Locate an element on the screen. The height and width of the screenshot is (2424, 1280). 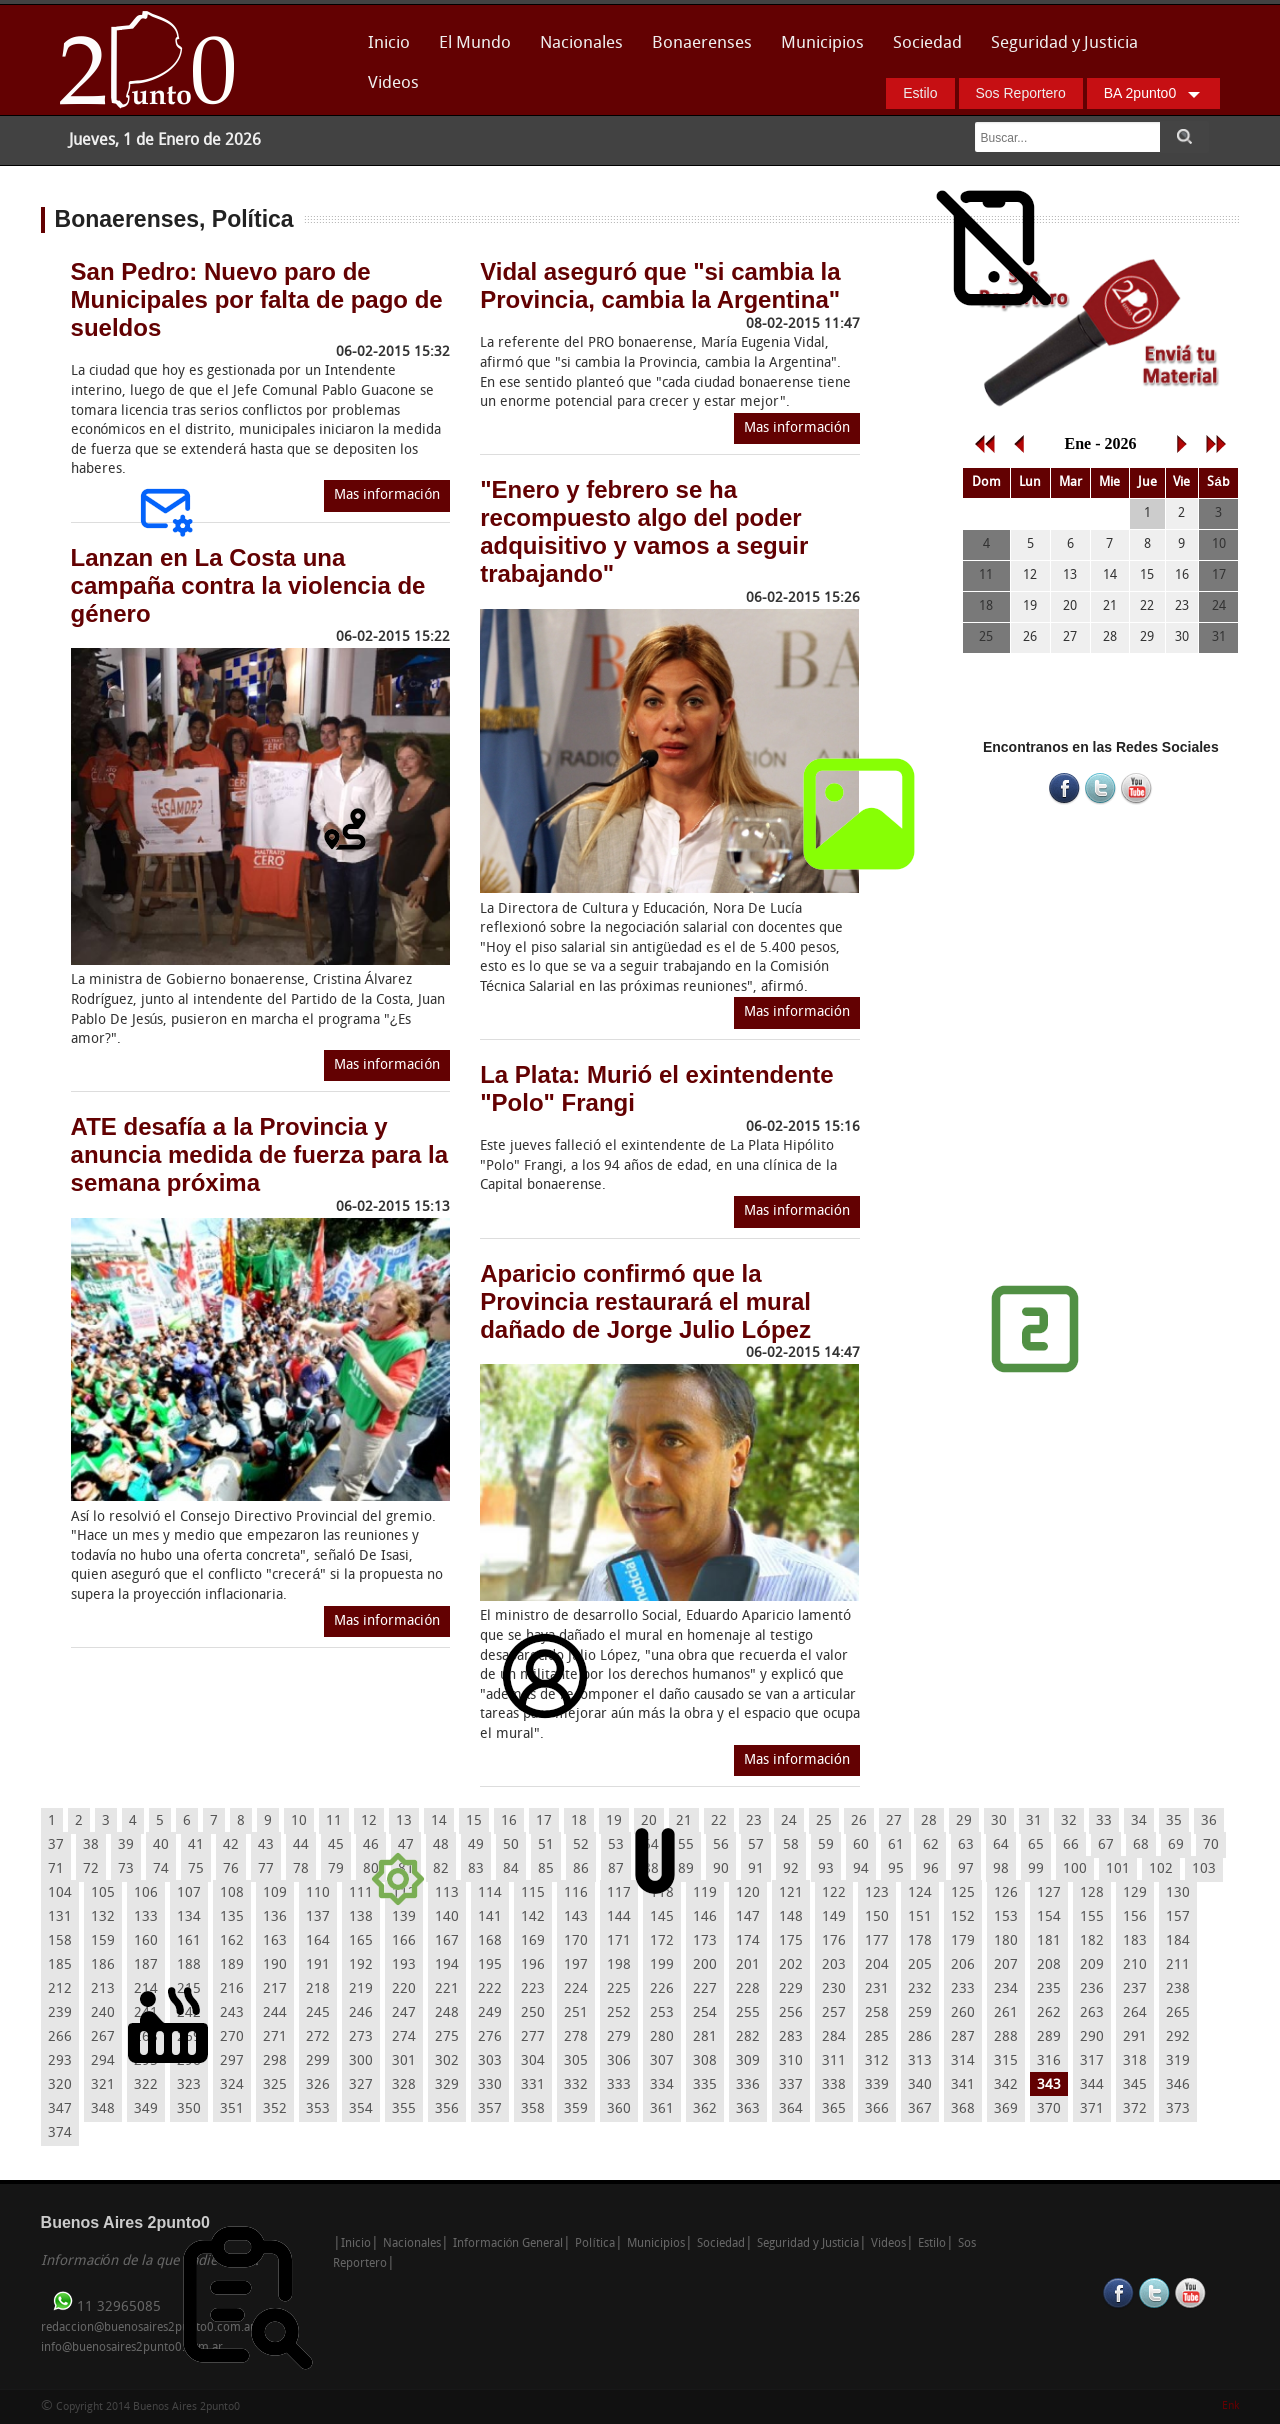
search through reports or documents is located at coordinates (244, 2294).